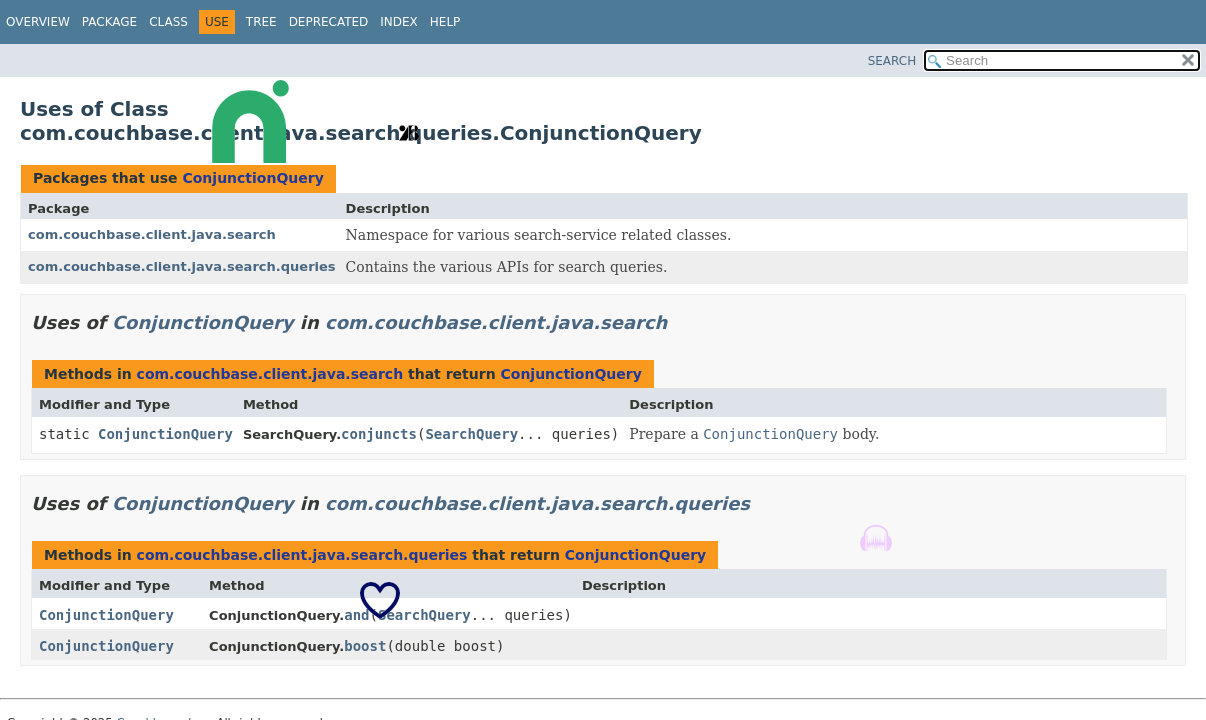  Describe the element at coordinates (250, 121) in the screenshot. I see `namebase brand logo` at that location.